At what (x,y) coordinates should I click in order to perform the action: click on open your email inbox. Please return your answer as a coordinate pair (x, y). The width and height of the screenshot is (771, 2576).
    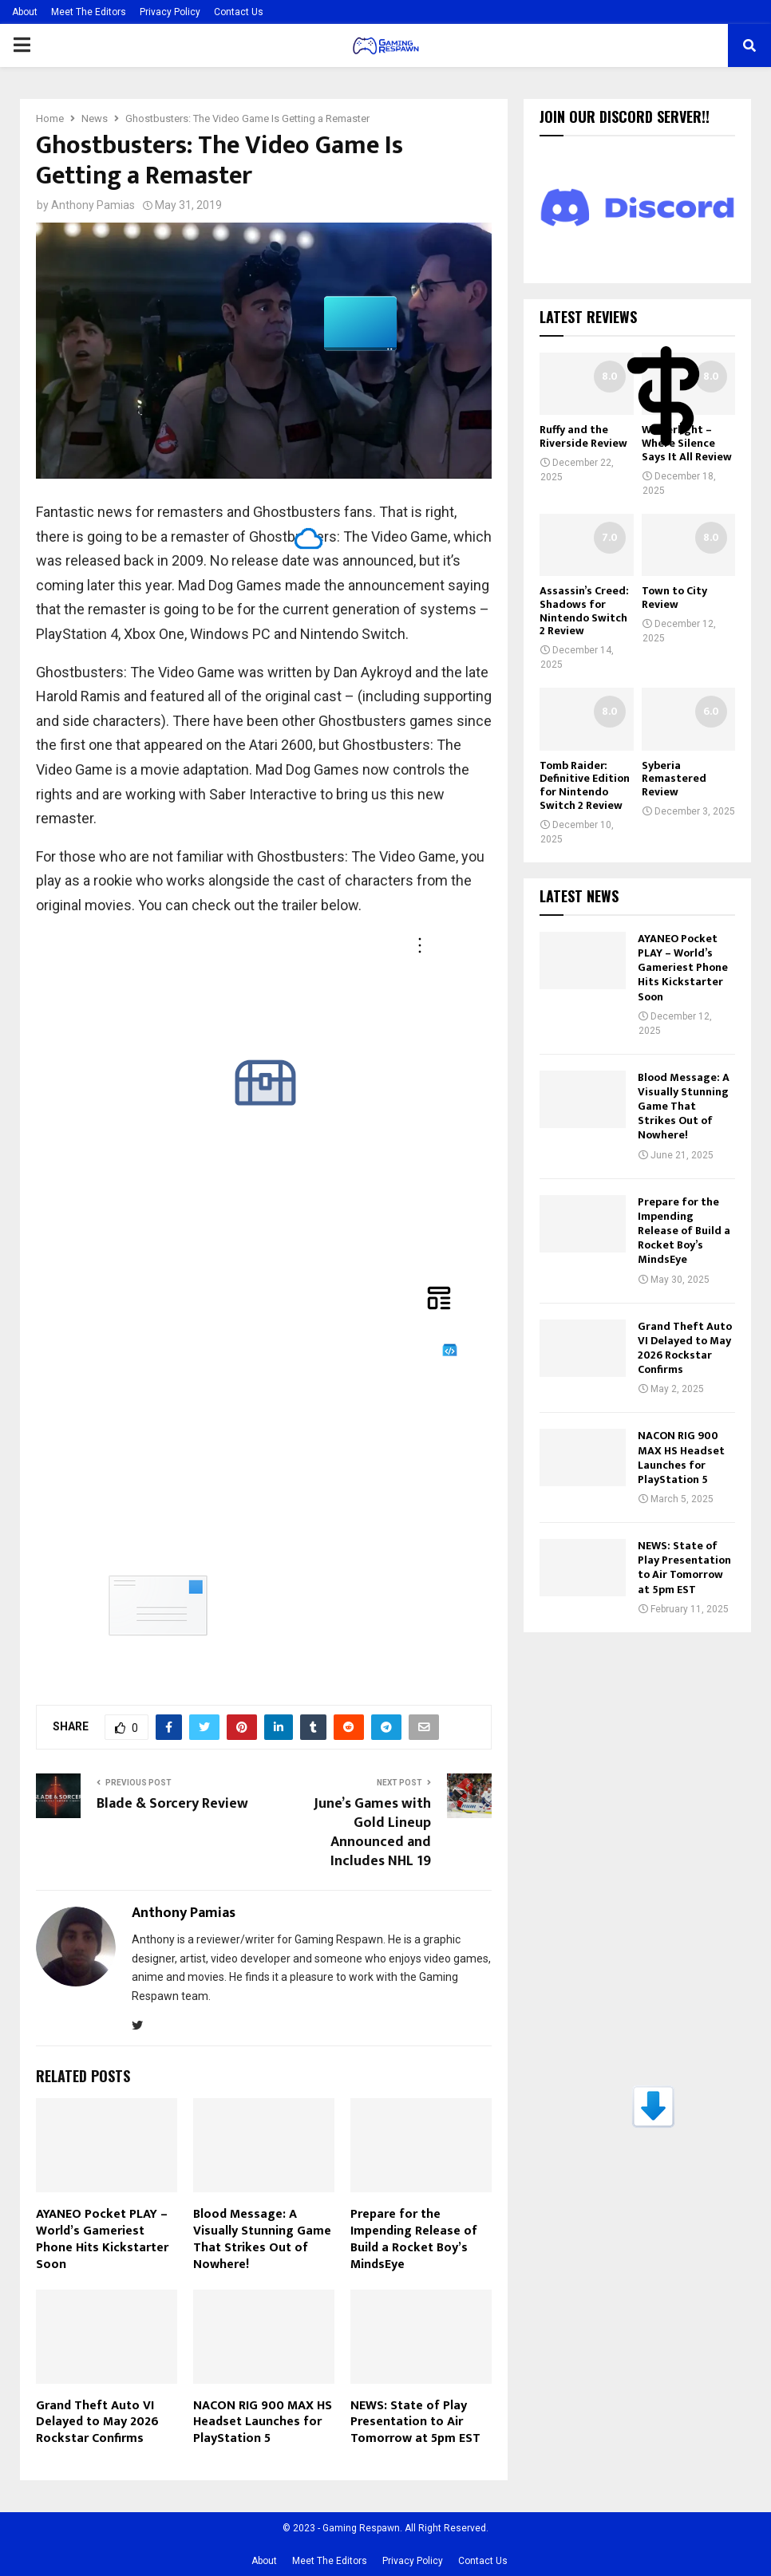
    Looking at the image, I should click on (158, 1606).